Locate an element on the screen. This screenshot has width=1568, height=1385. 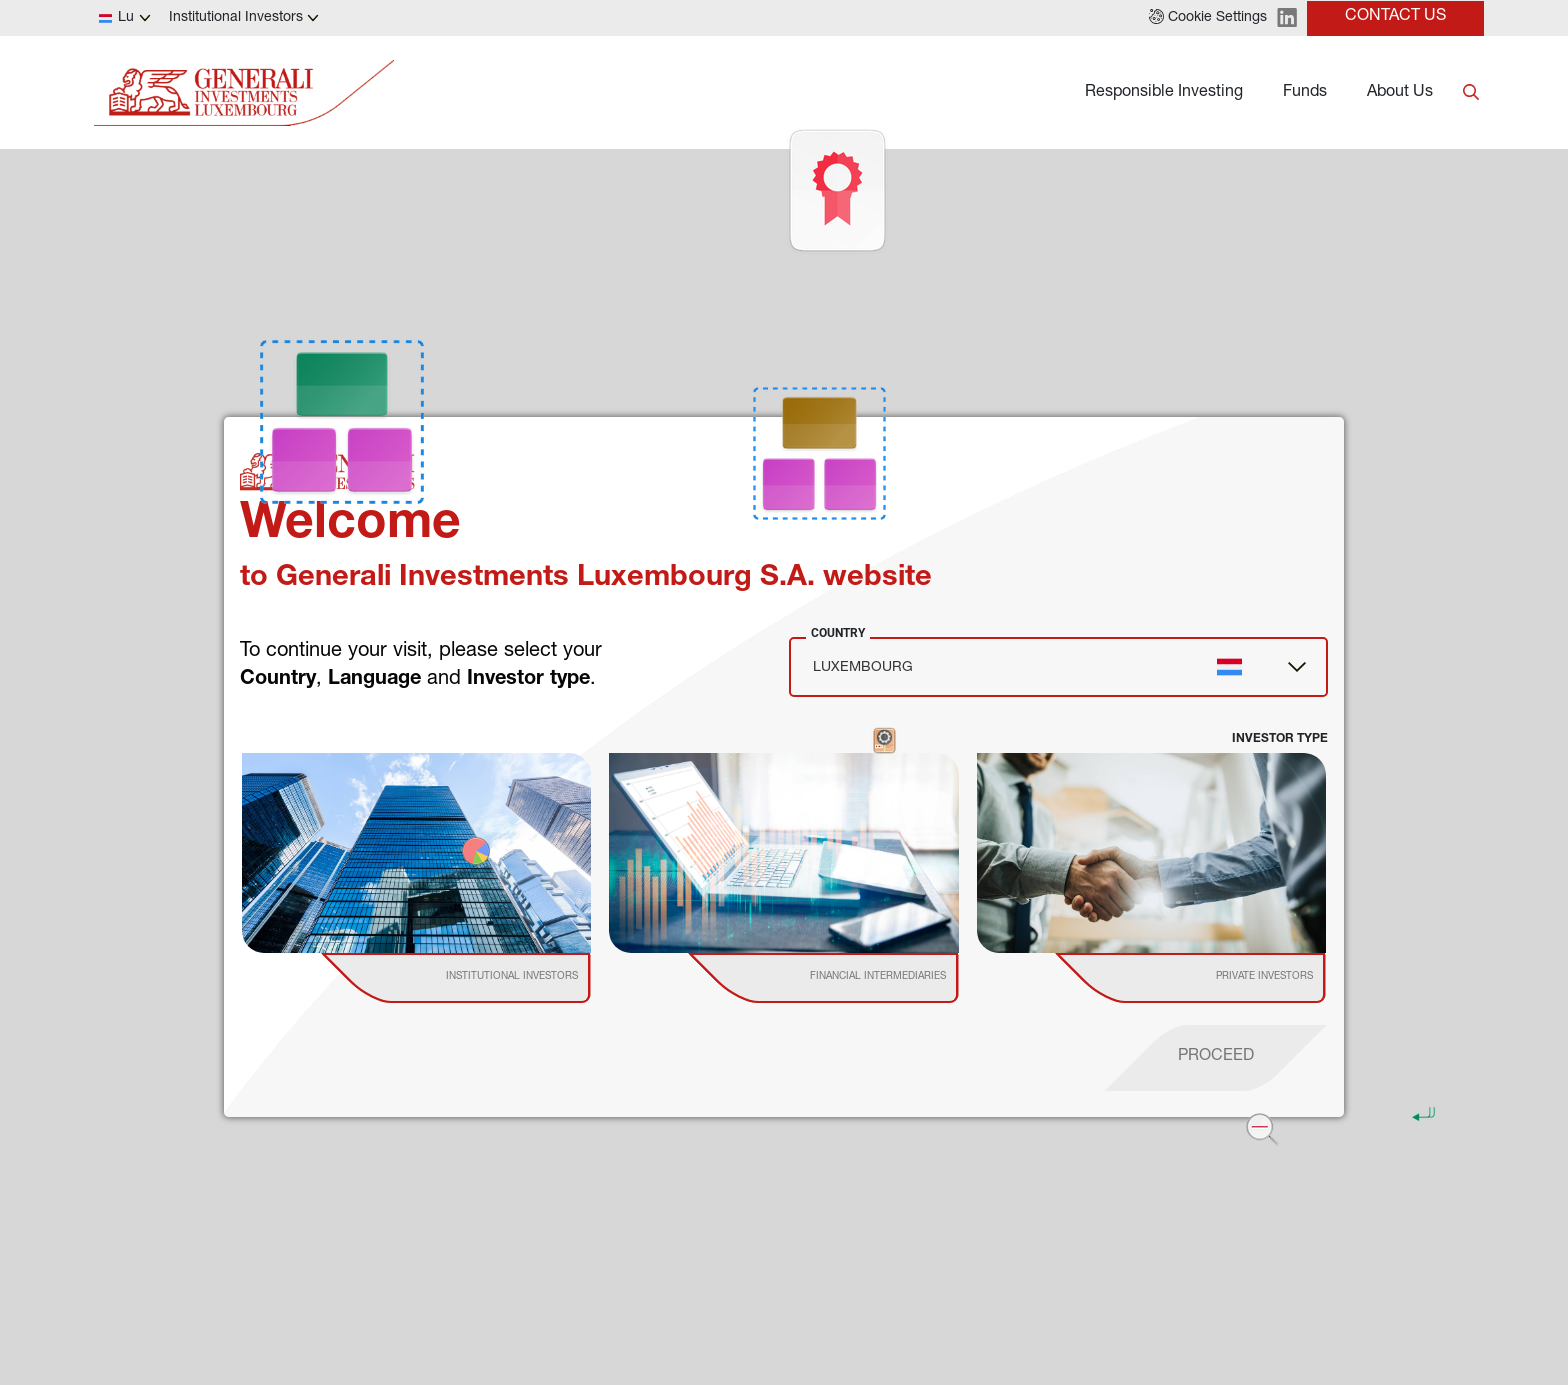
reply all to an email message is located at coordinates (1423, 1114).